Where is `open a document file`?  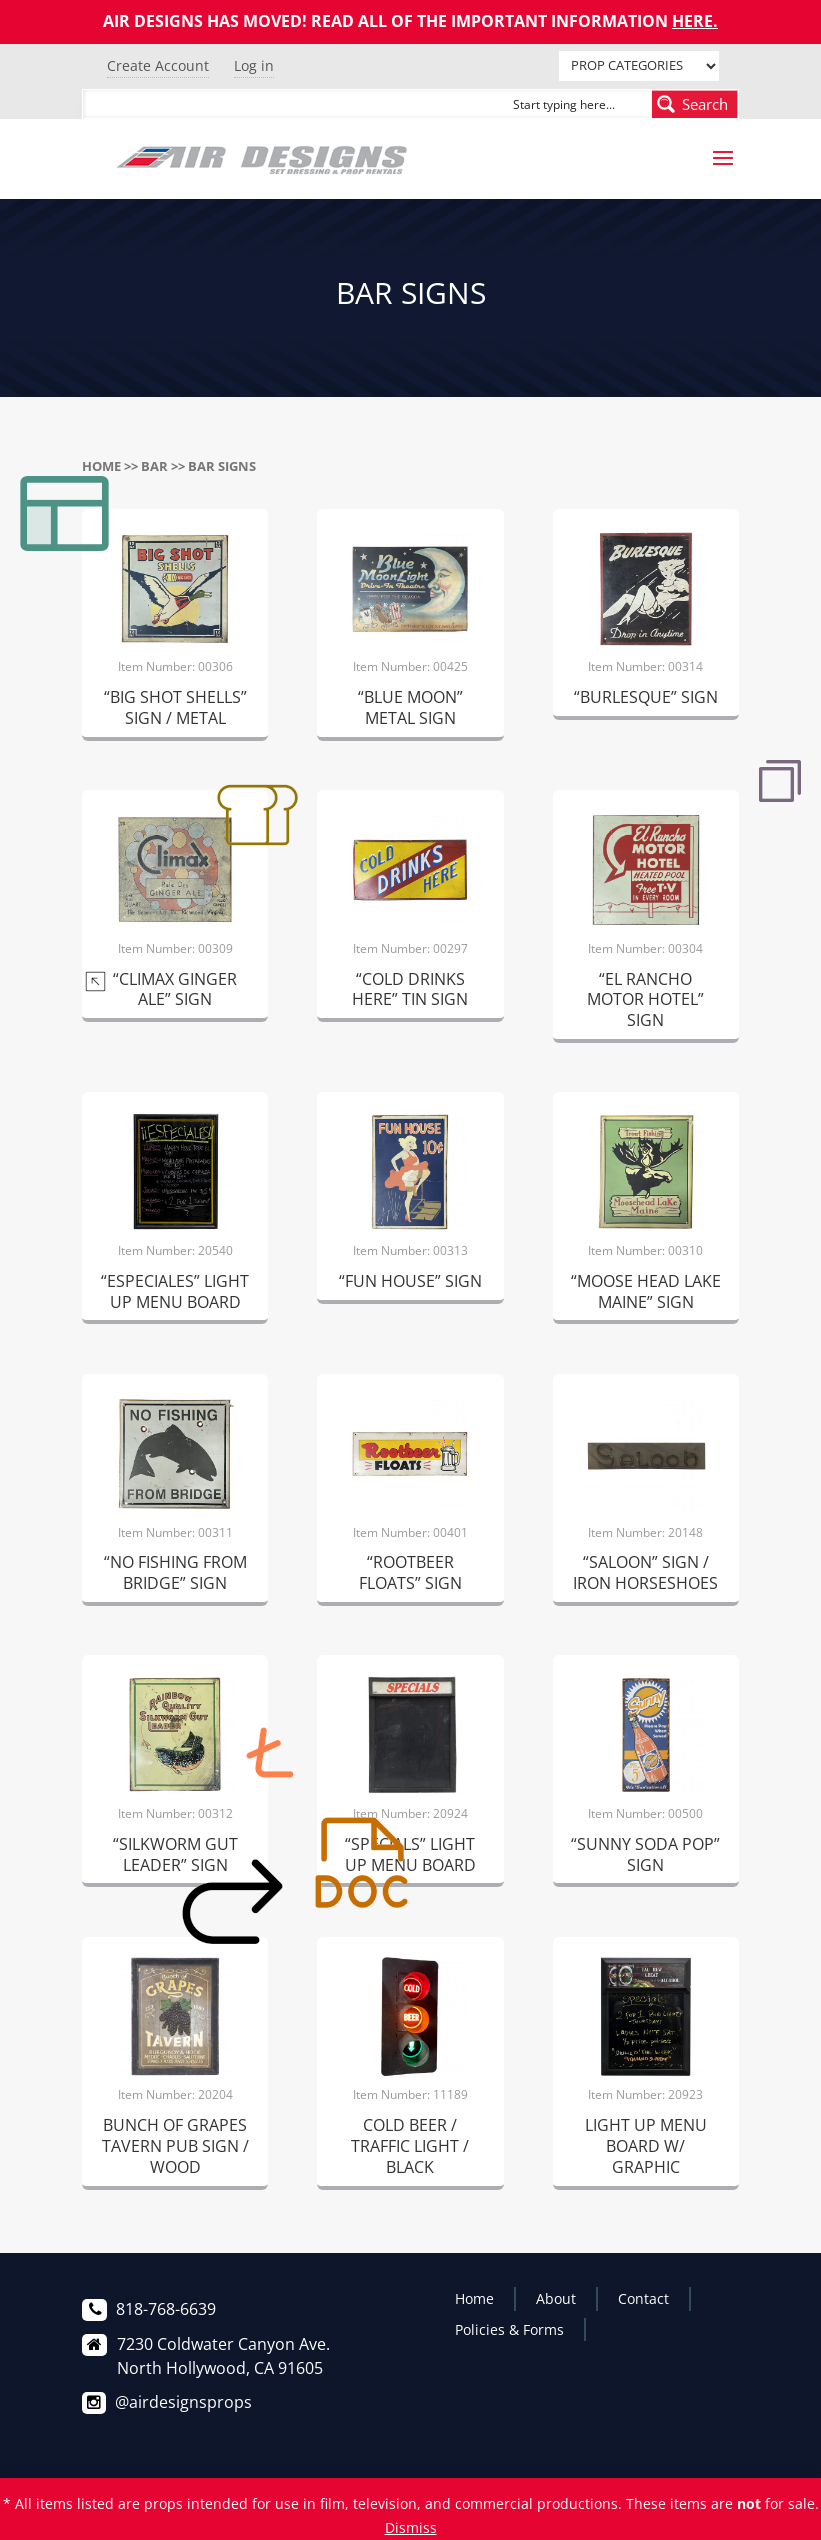
open a document file is located at coordinates (362, 1866).